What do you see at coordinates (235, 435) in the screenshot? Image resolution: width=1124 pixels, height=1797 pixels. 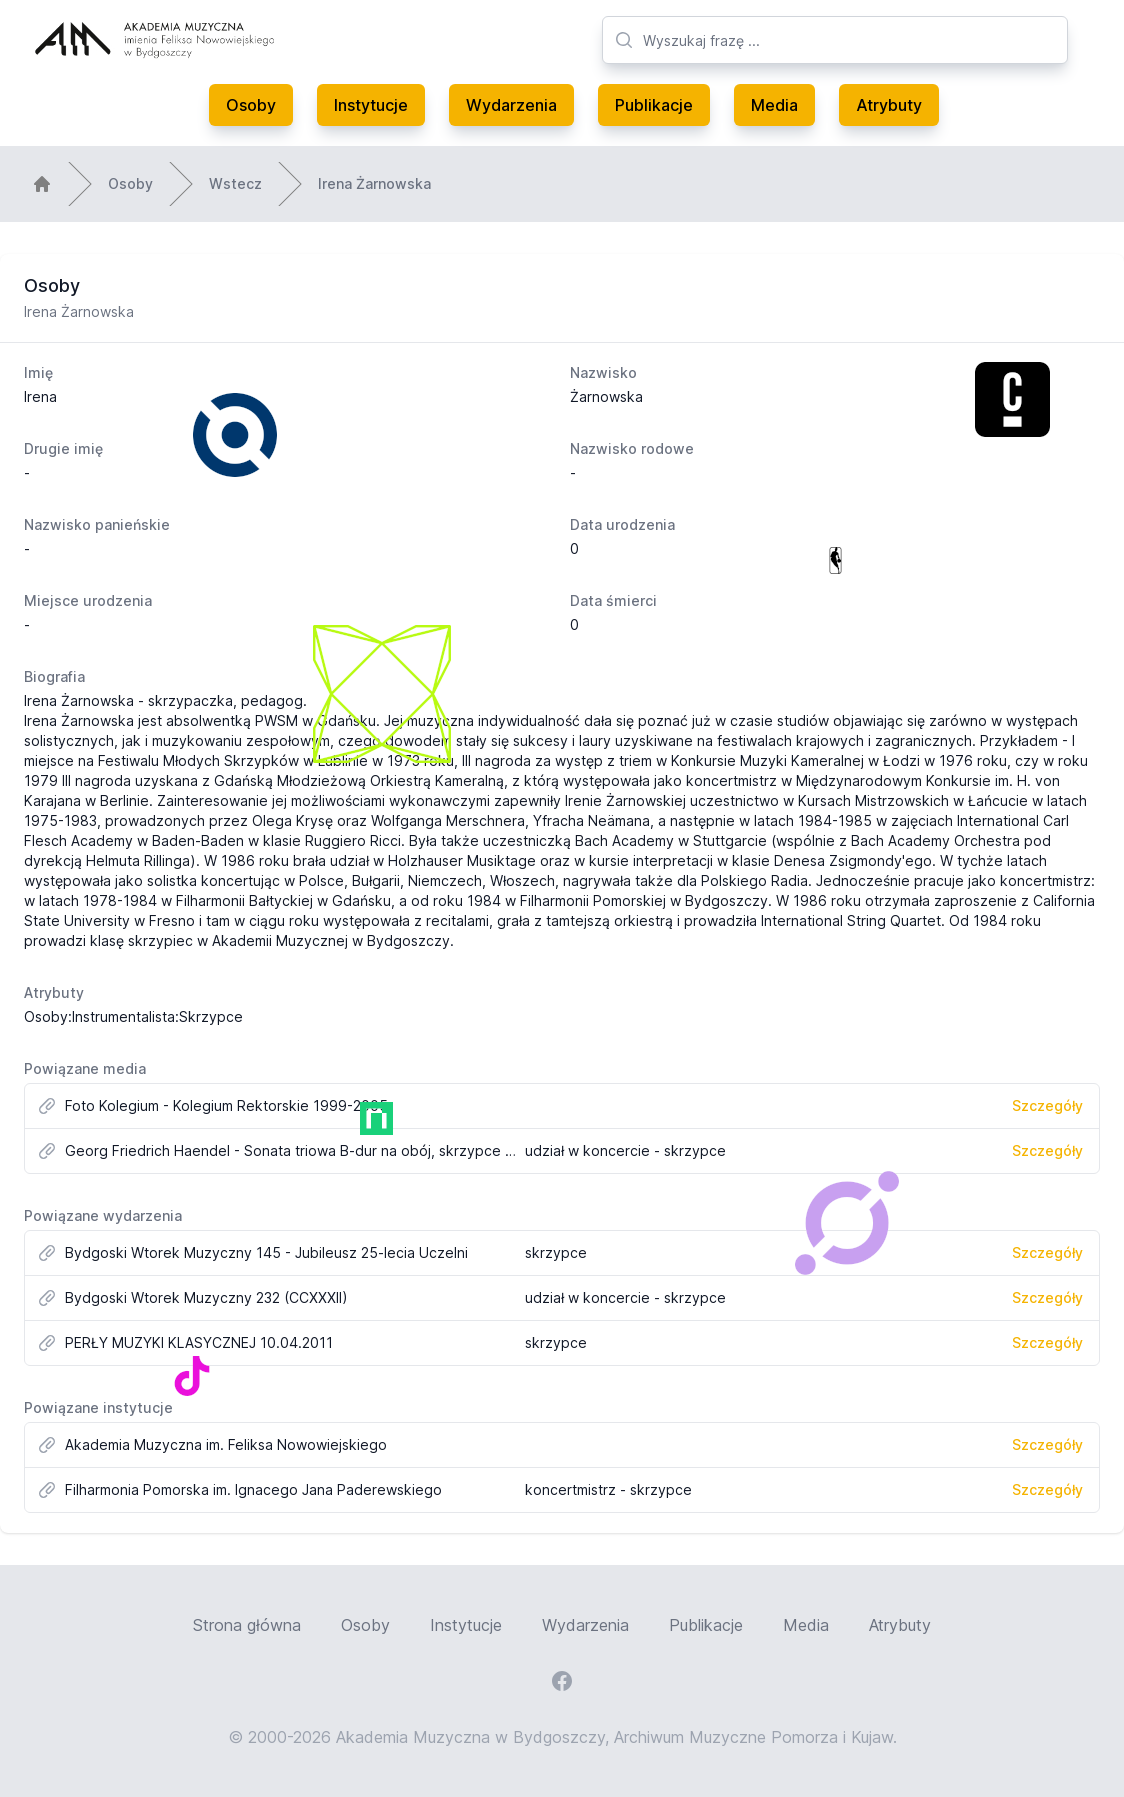 I see `open void linux application` at bounding box center [235, 435].